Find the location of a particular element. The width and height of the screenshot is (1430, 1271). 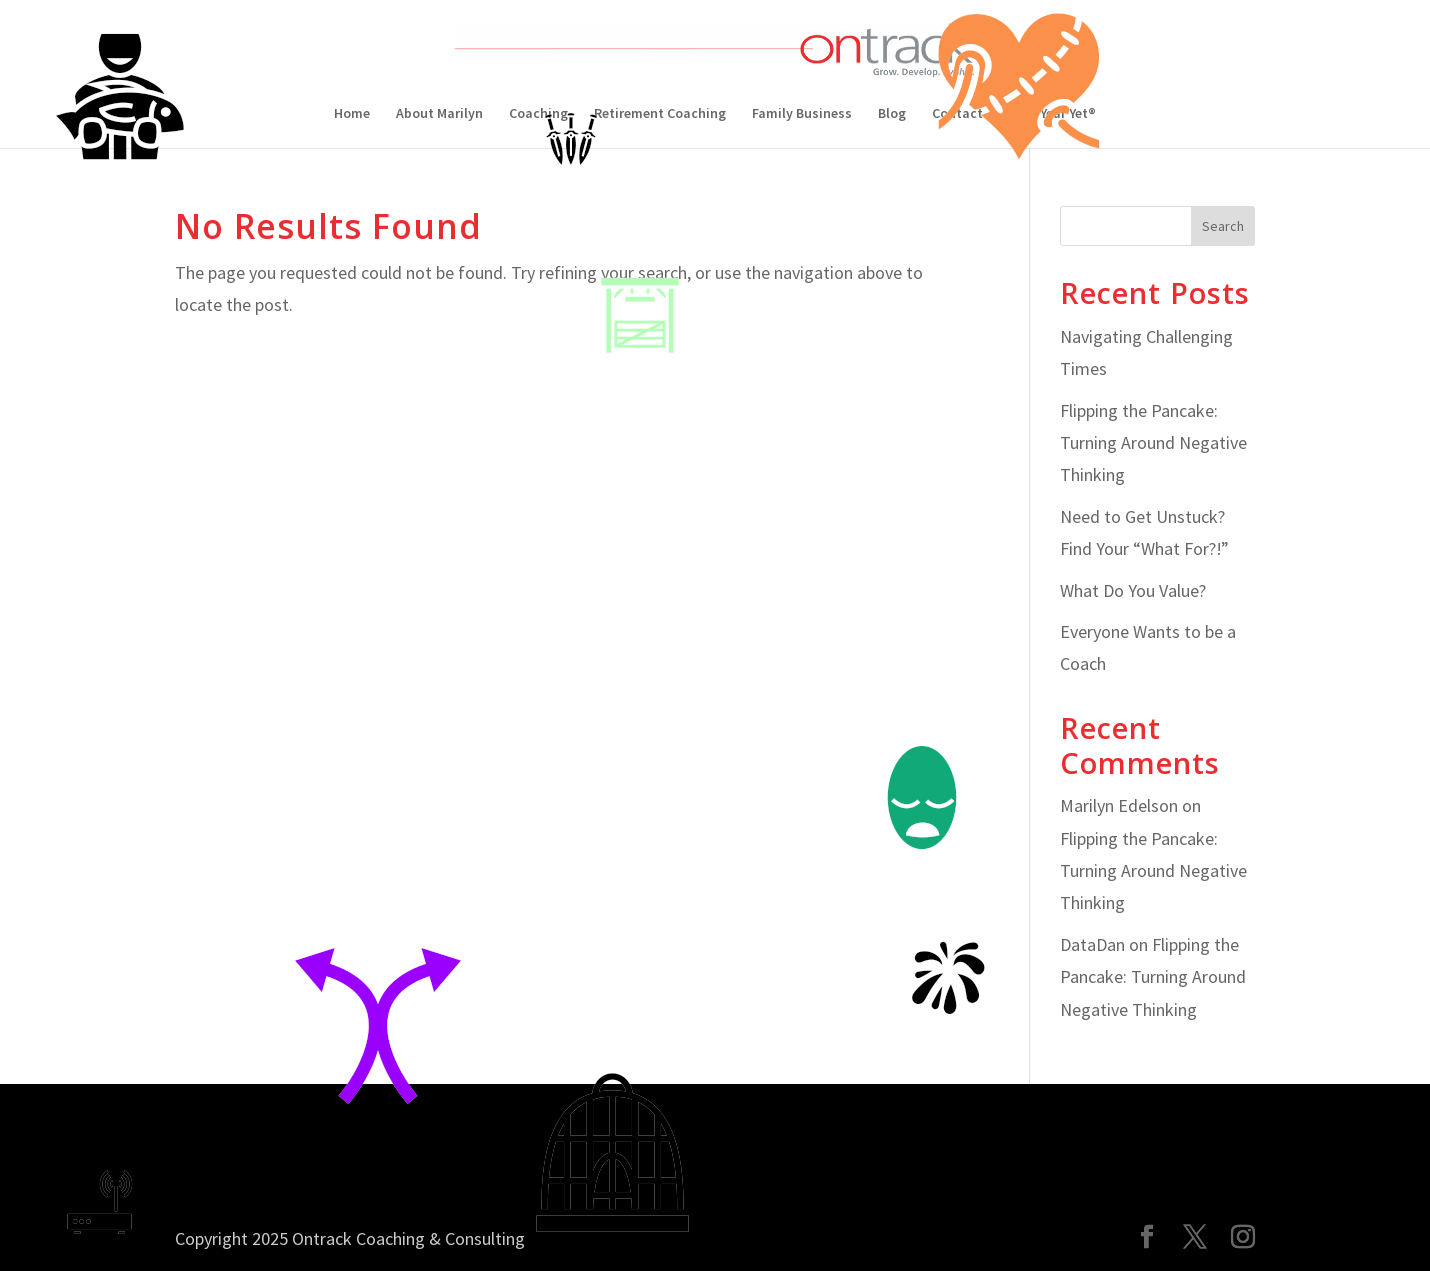

indicates a sleepy or drowsy character state is located at coordinates (923, 797).